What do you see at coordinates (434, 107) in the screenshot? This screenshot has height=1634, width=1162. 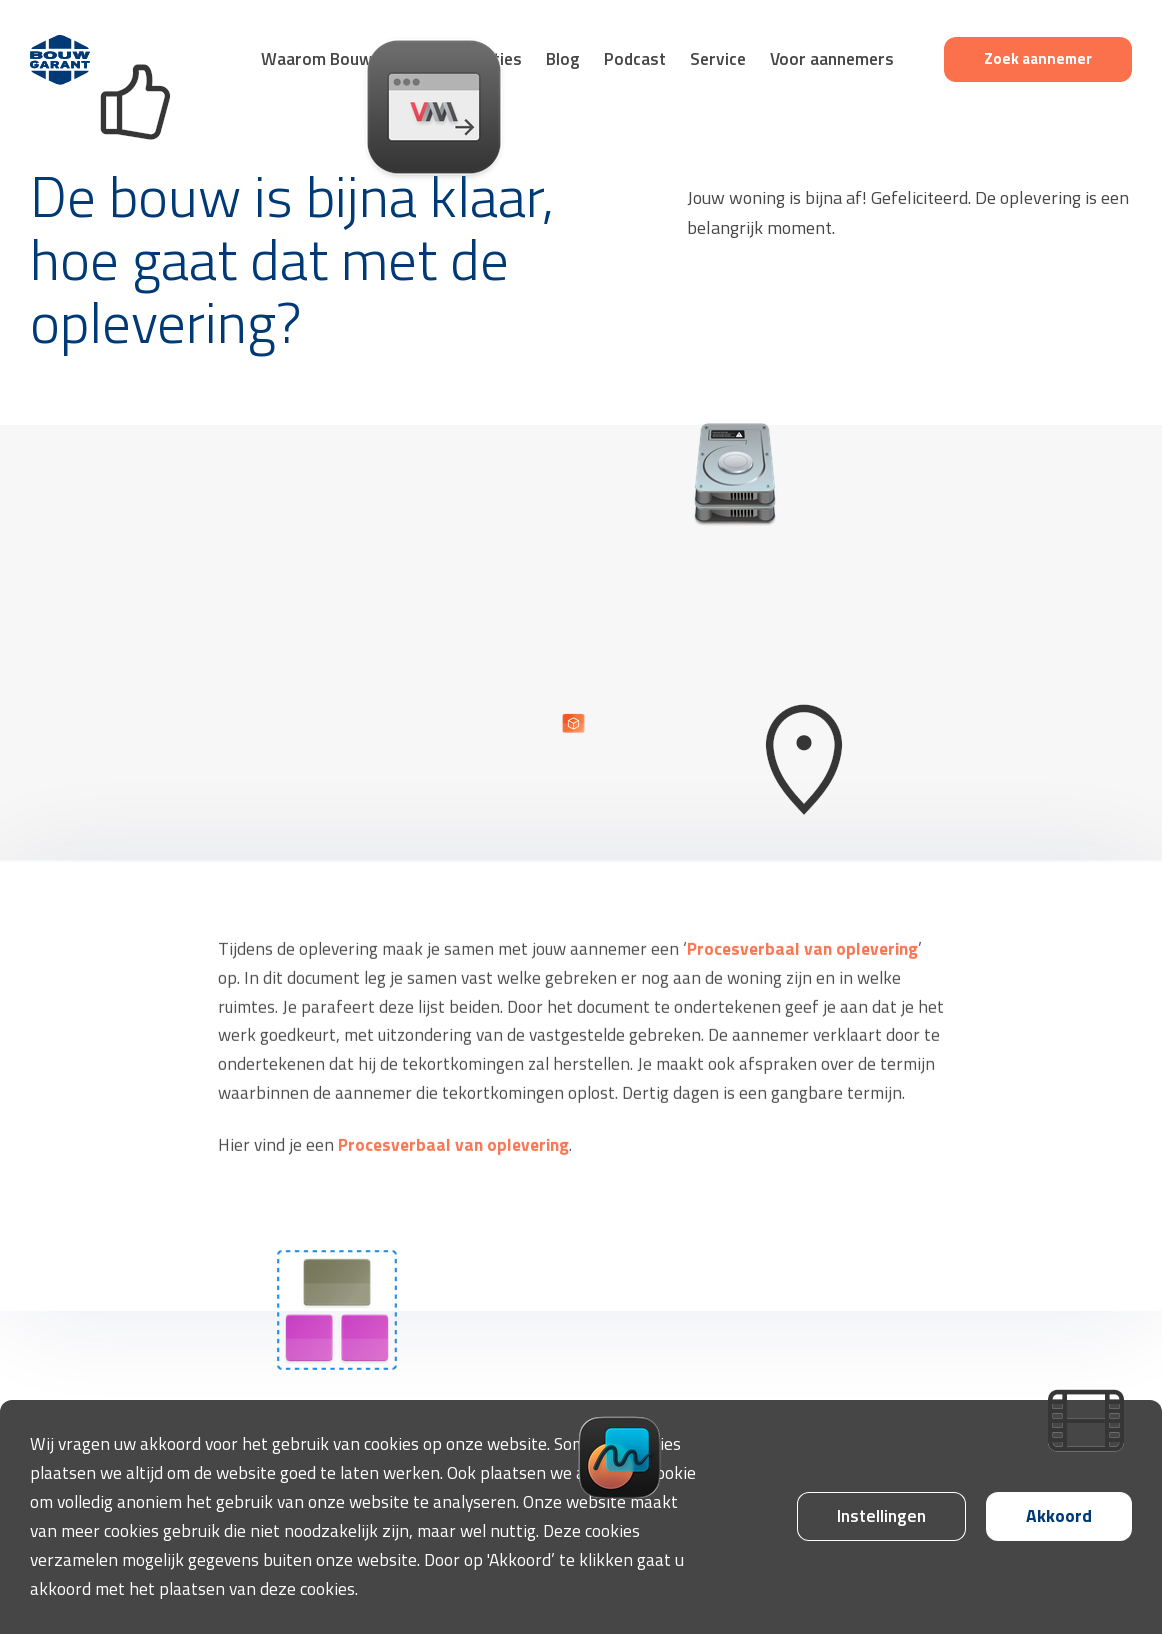 I see `access virtual machine migration settings` at bounding box center [434, 107].